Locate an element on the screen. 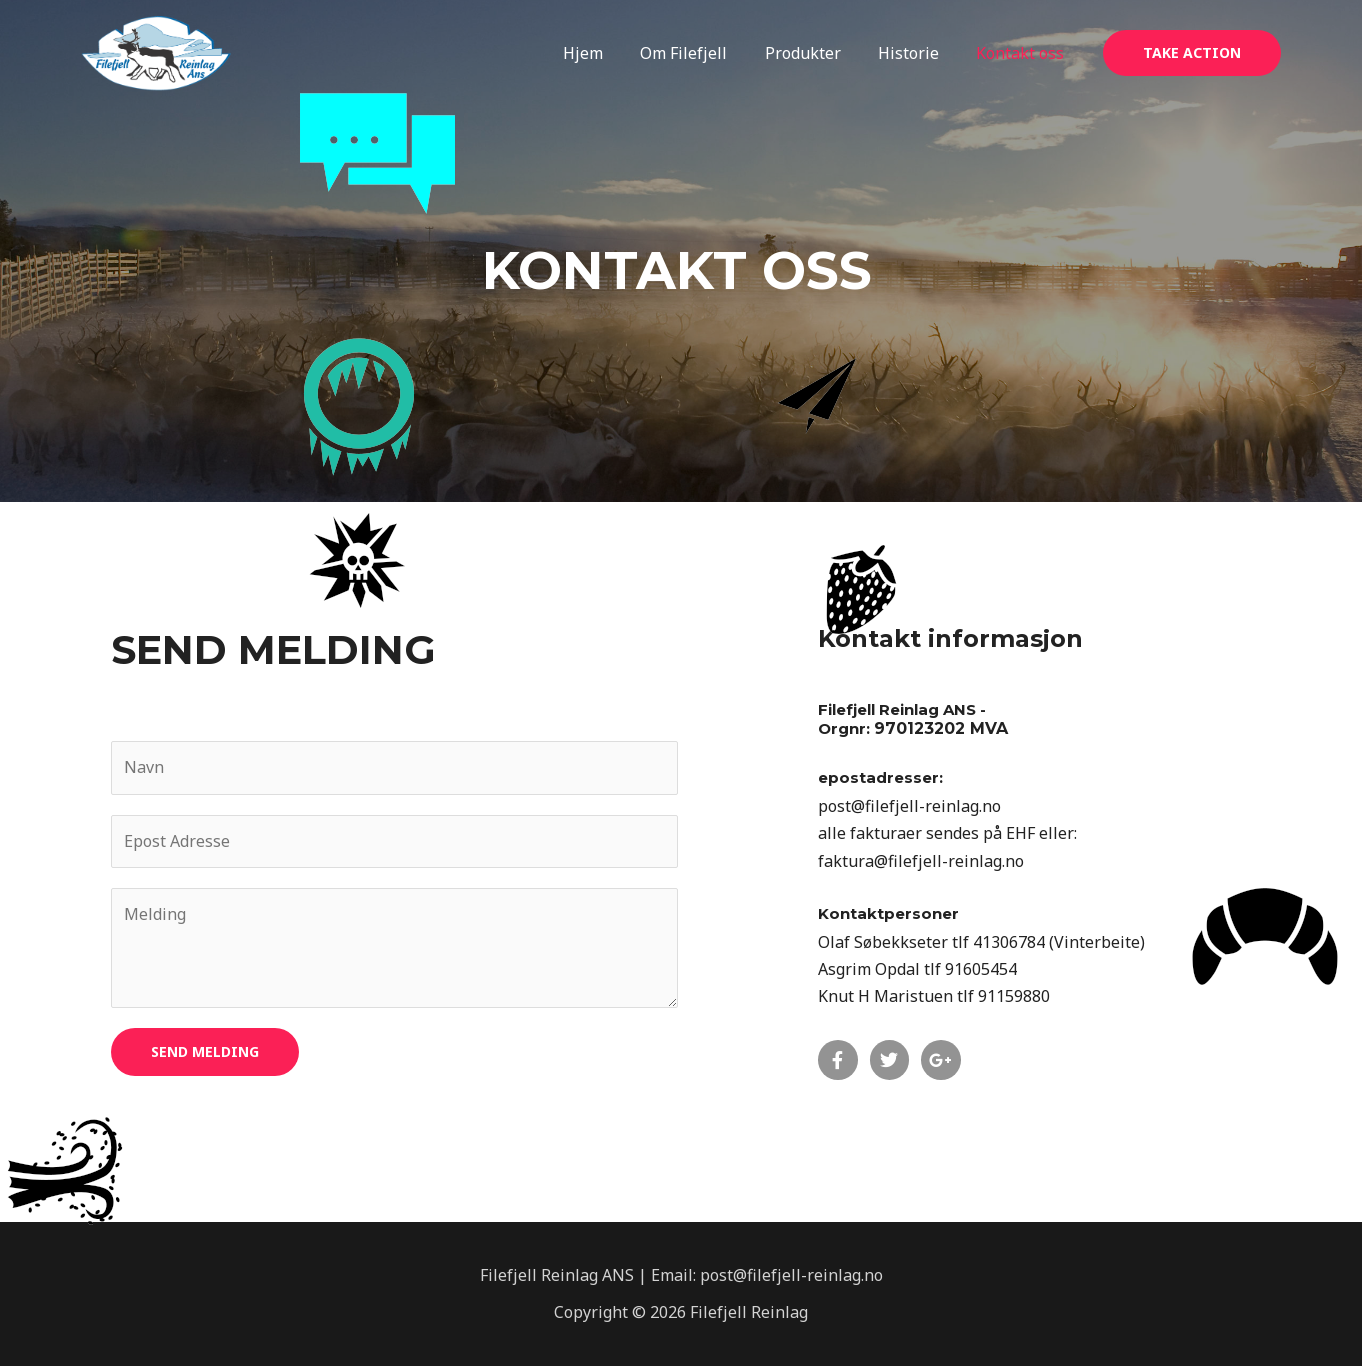 The image size is (1362, 1366). indicates a death or game over event is located at coordinates (357, 561).